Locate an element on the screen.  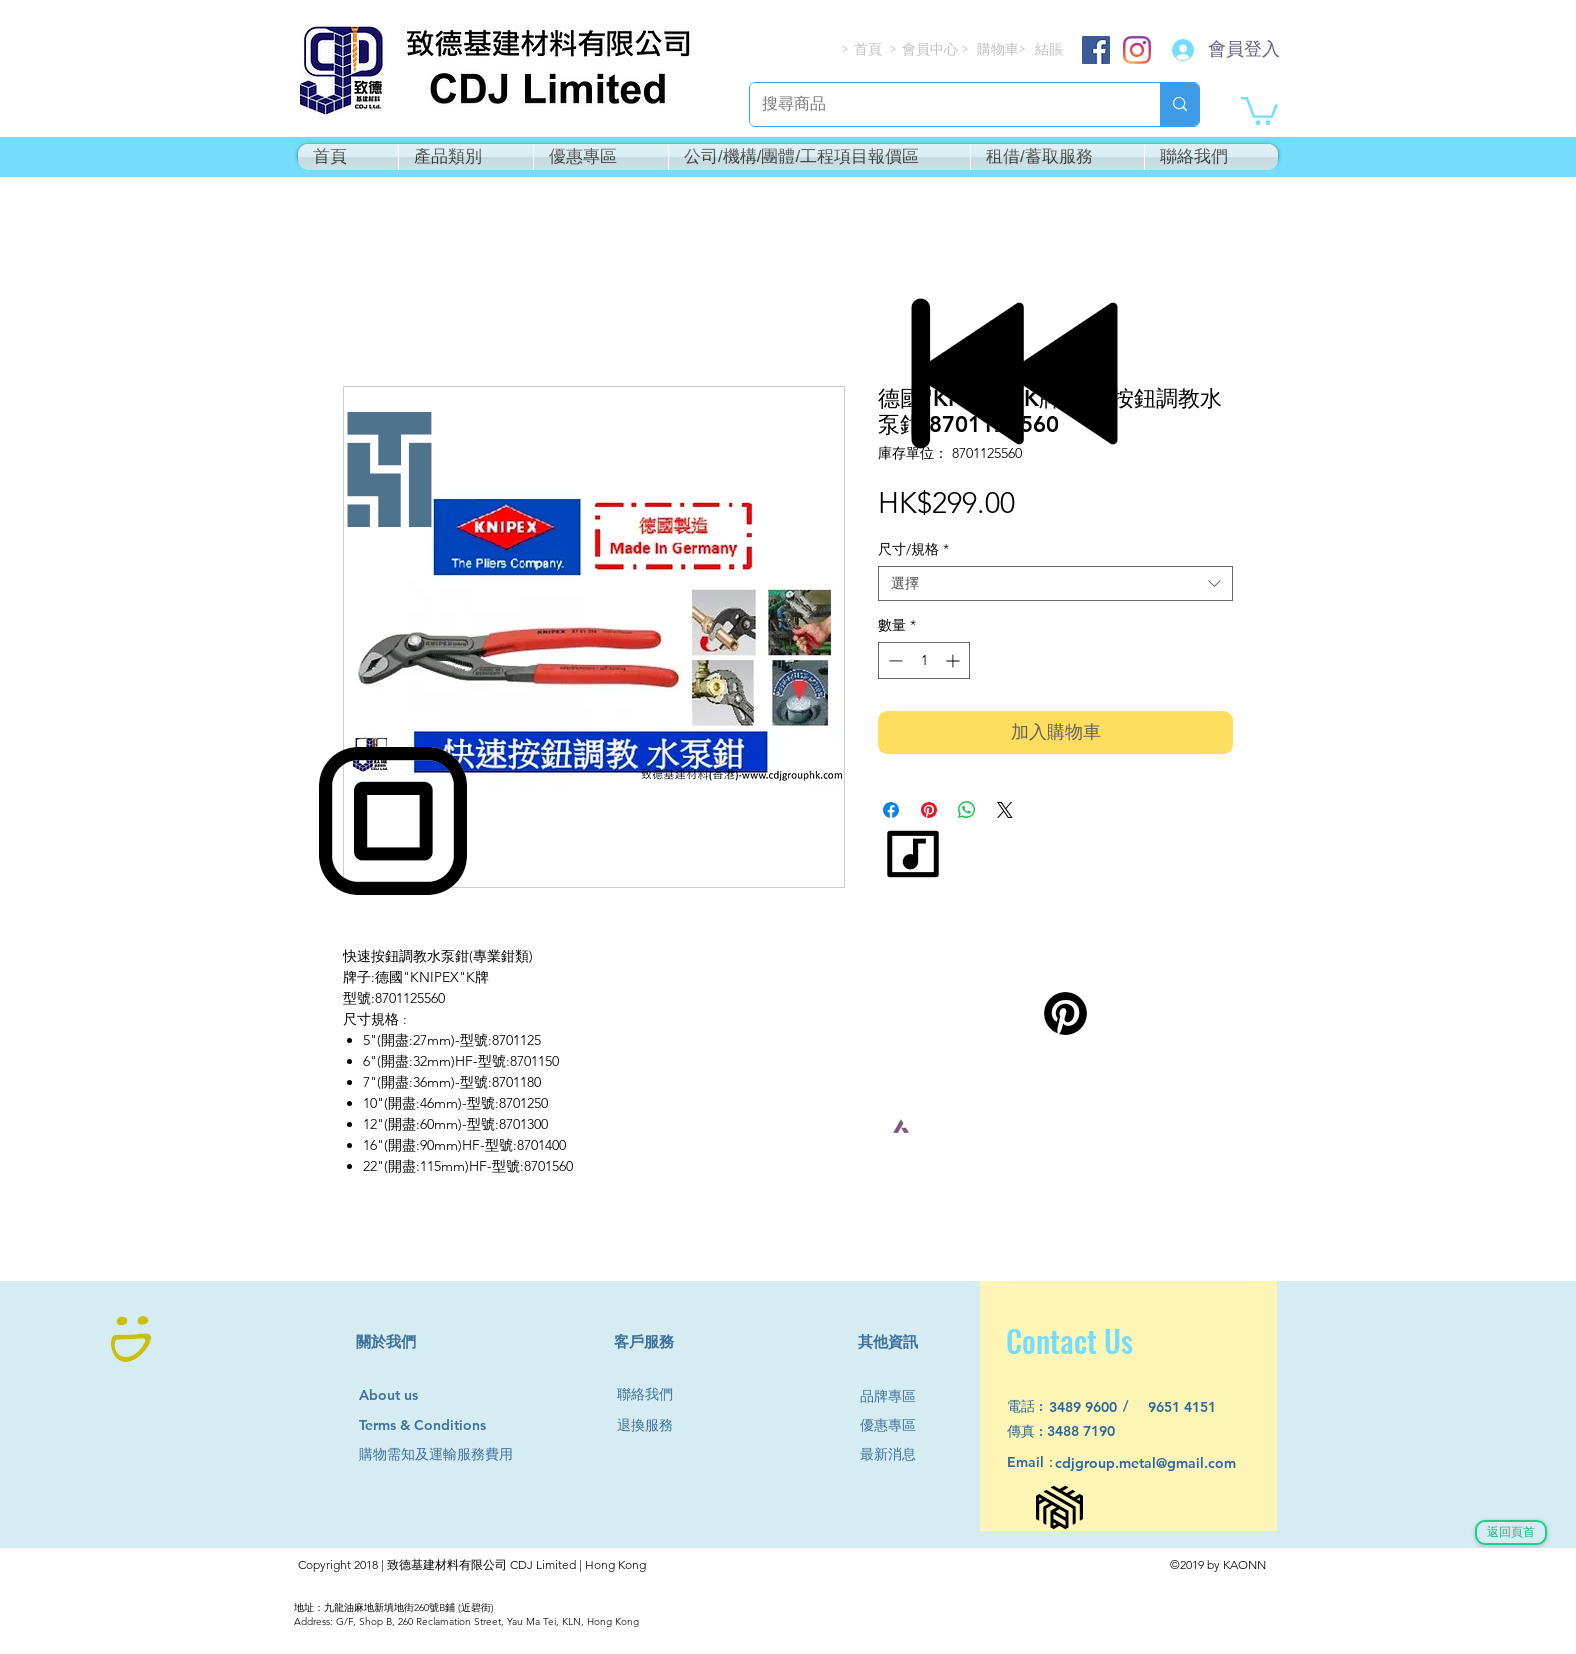
open Pinterest app is located at coordinates (1065, 1013).